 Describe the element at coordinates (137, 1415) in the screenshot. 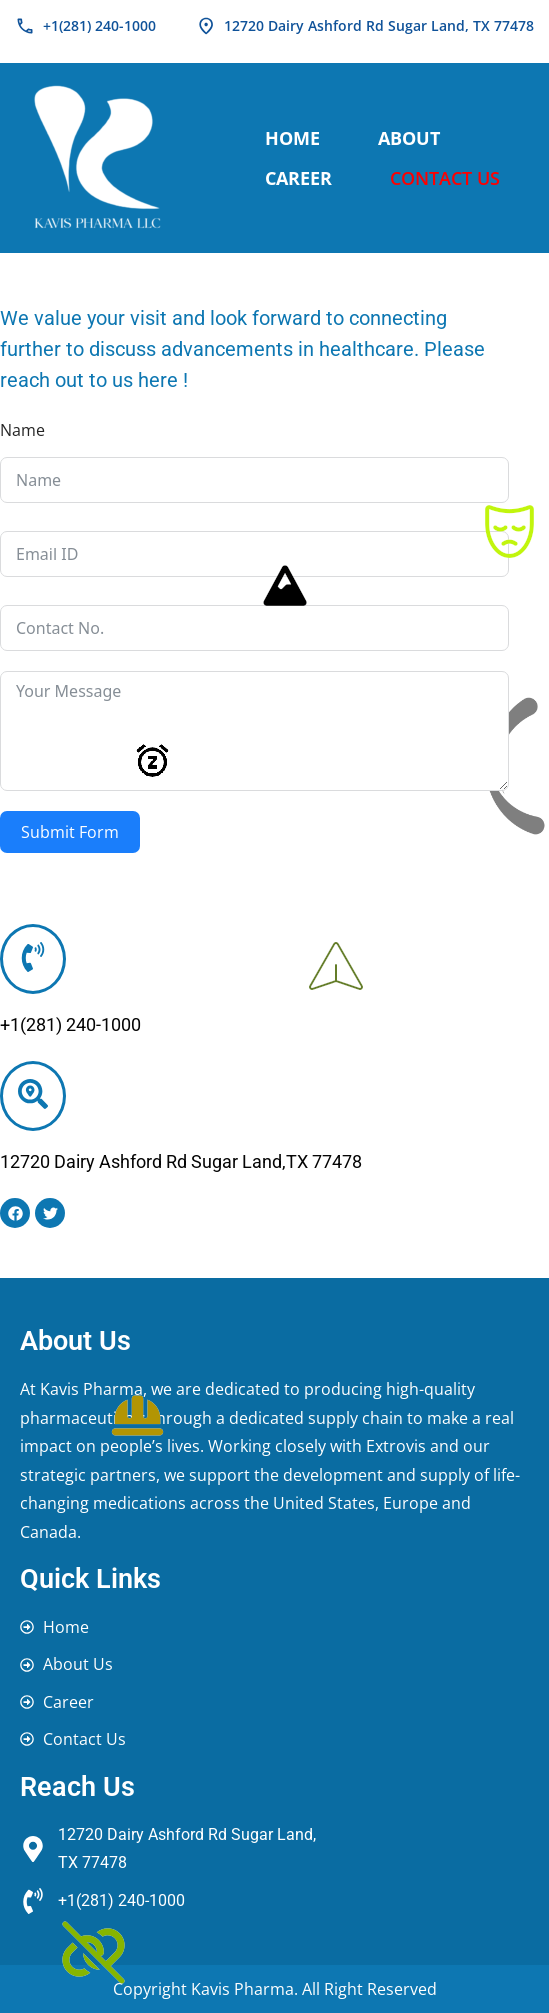

I see `access construction or worksite safety settings` at that location.